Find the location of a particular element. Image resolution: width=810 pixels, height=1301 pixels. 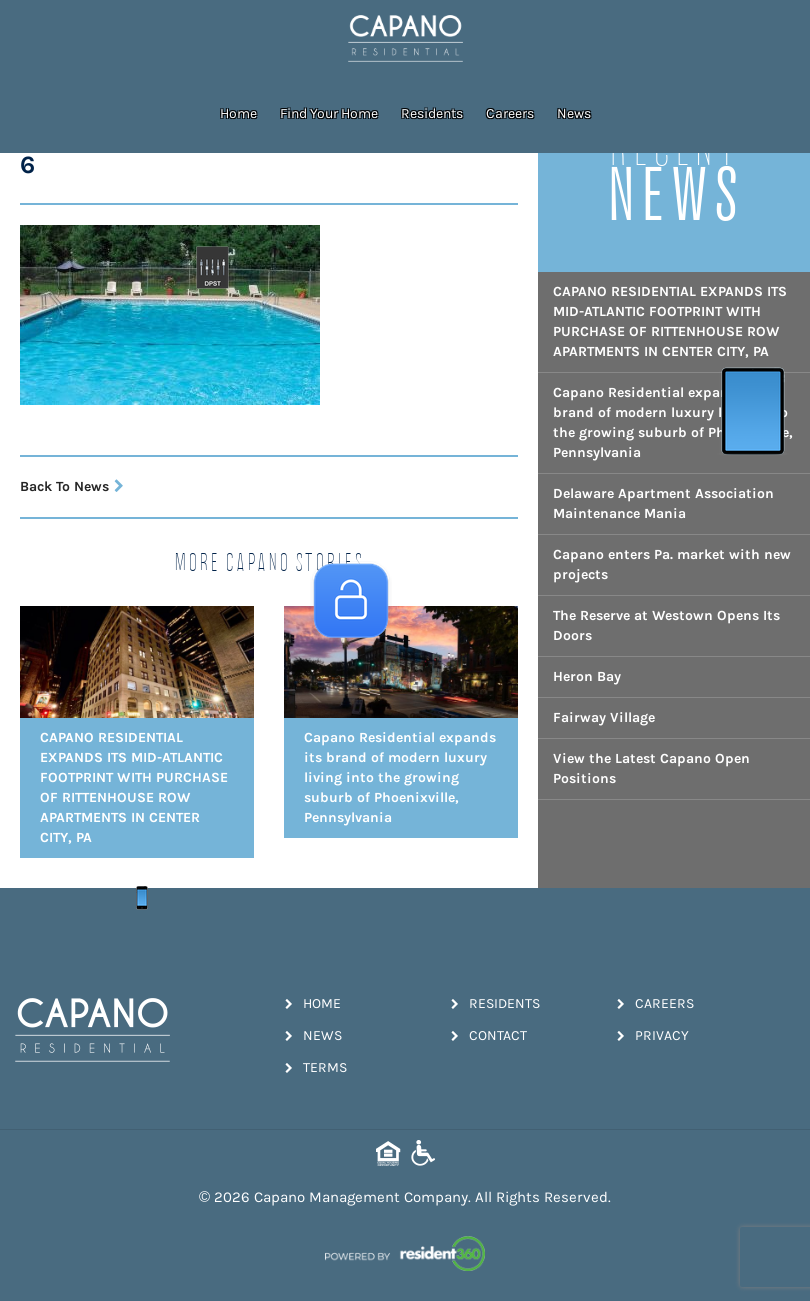

open GarageBand audio mixing controls is located at coordinates (212, 268).